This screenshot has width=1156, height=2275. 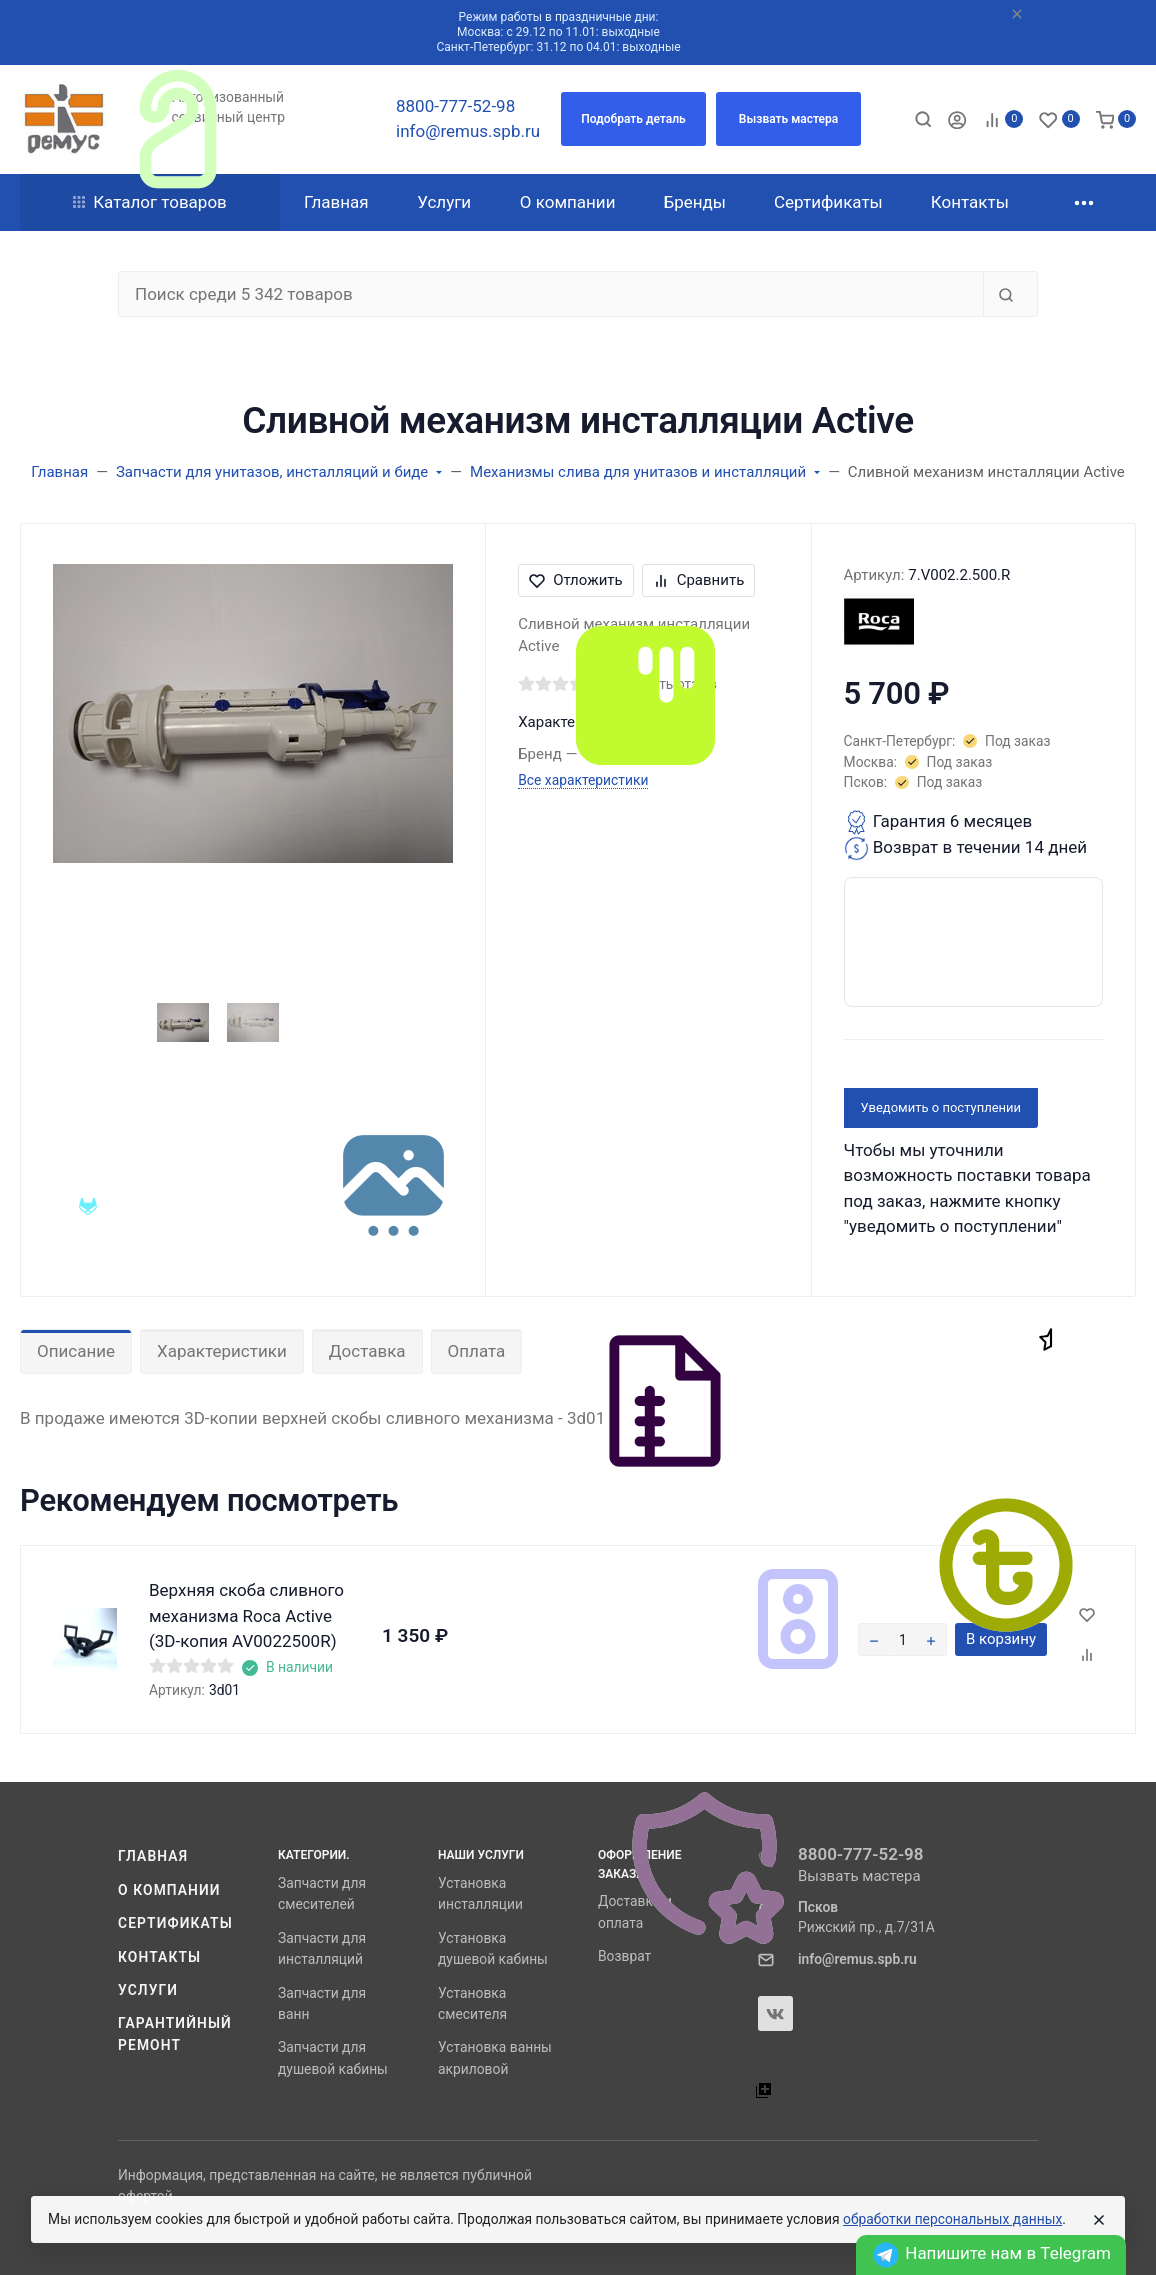 I want to click on add to queue, so click(x=763, y=2090).